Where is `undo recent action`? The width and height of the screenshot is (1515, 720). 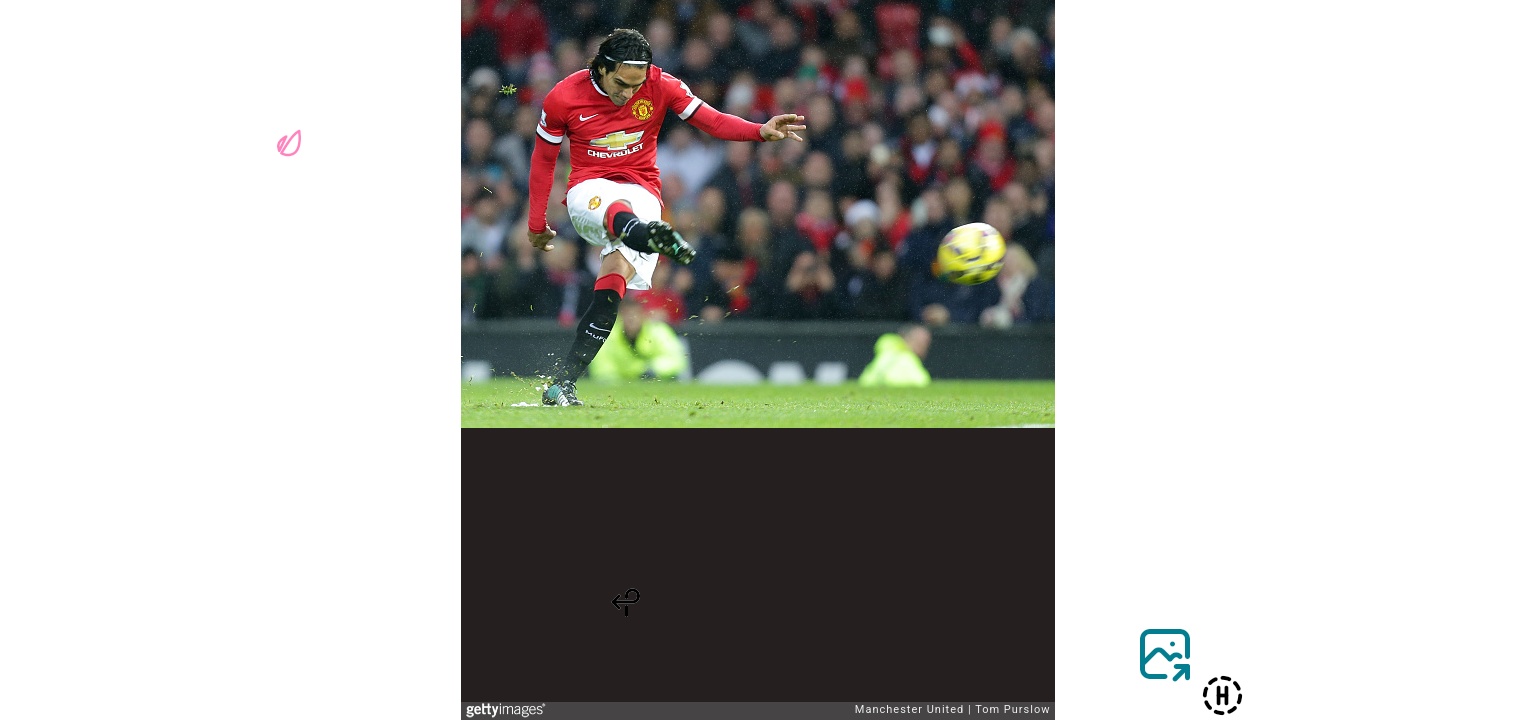 undo recent action is located at coordinates (625, 602).